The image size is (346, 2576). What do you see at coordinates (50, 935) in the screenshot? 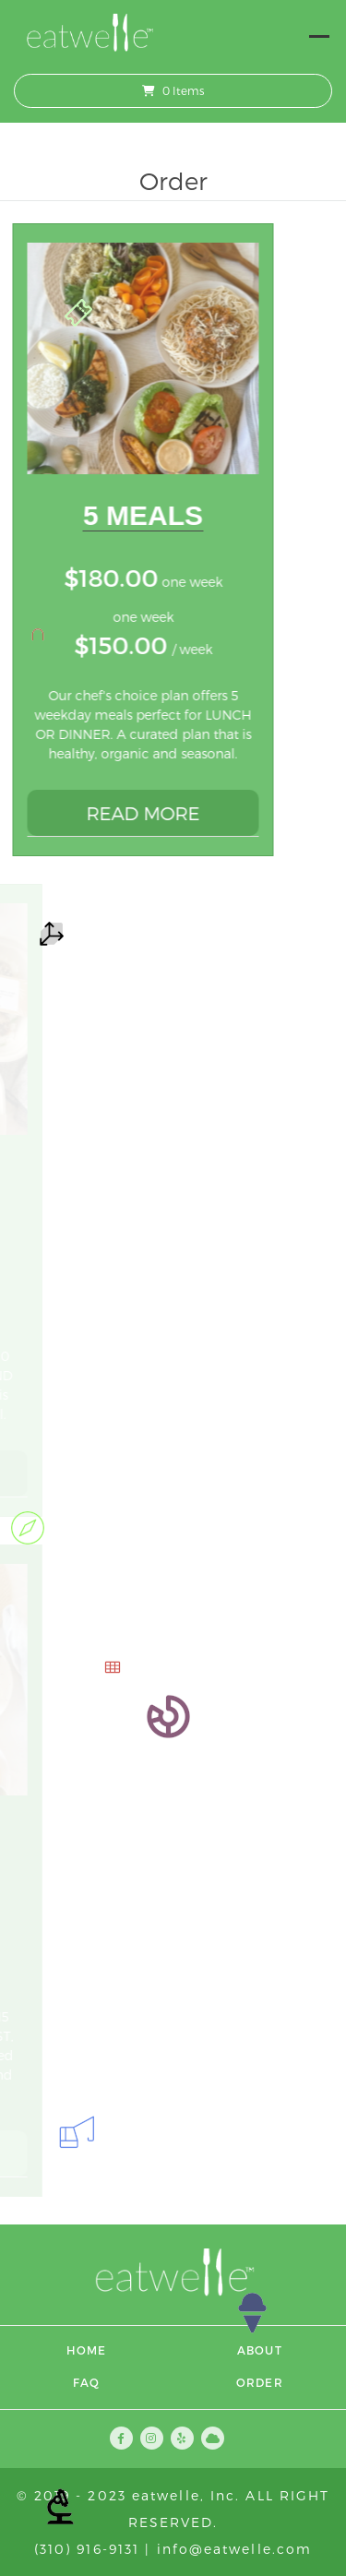
I see `access 3D vector or coordinate tools` at bounding box center [50, 935].